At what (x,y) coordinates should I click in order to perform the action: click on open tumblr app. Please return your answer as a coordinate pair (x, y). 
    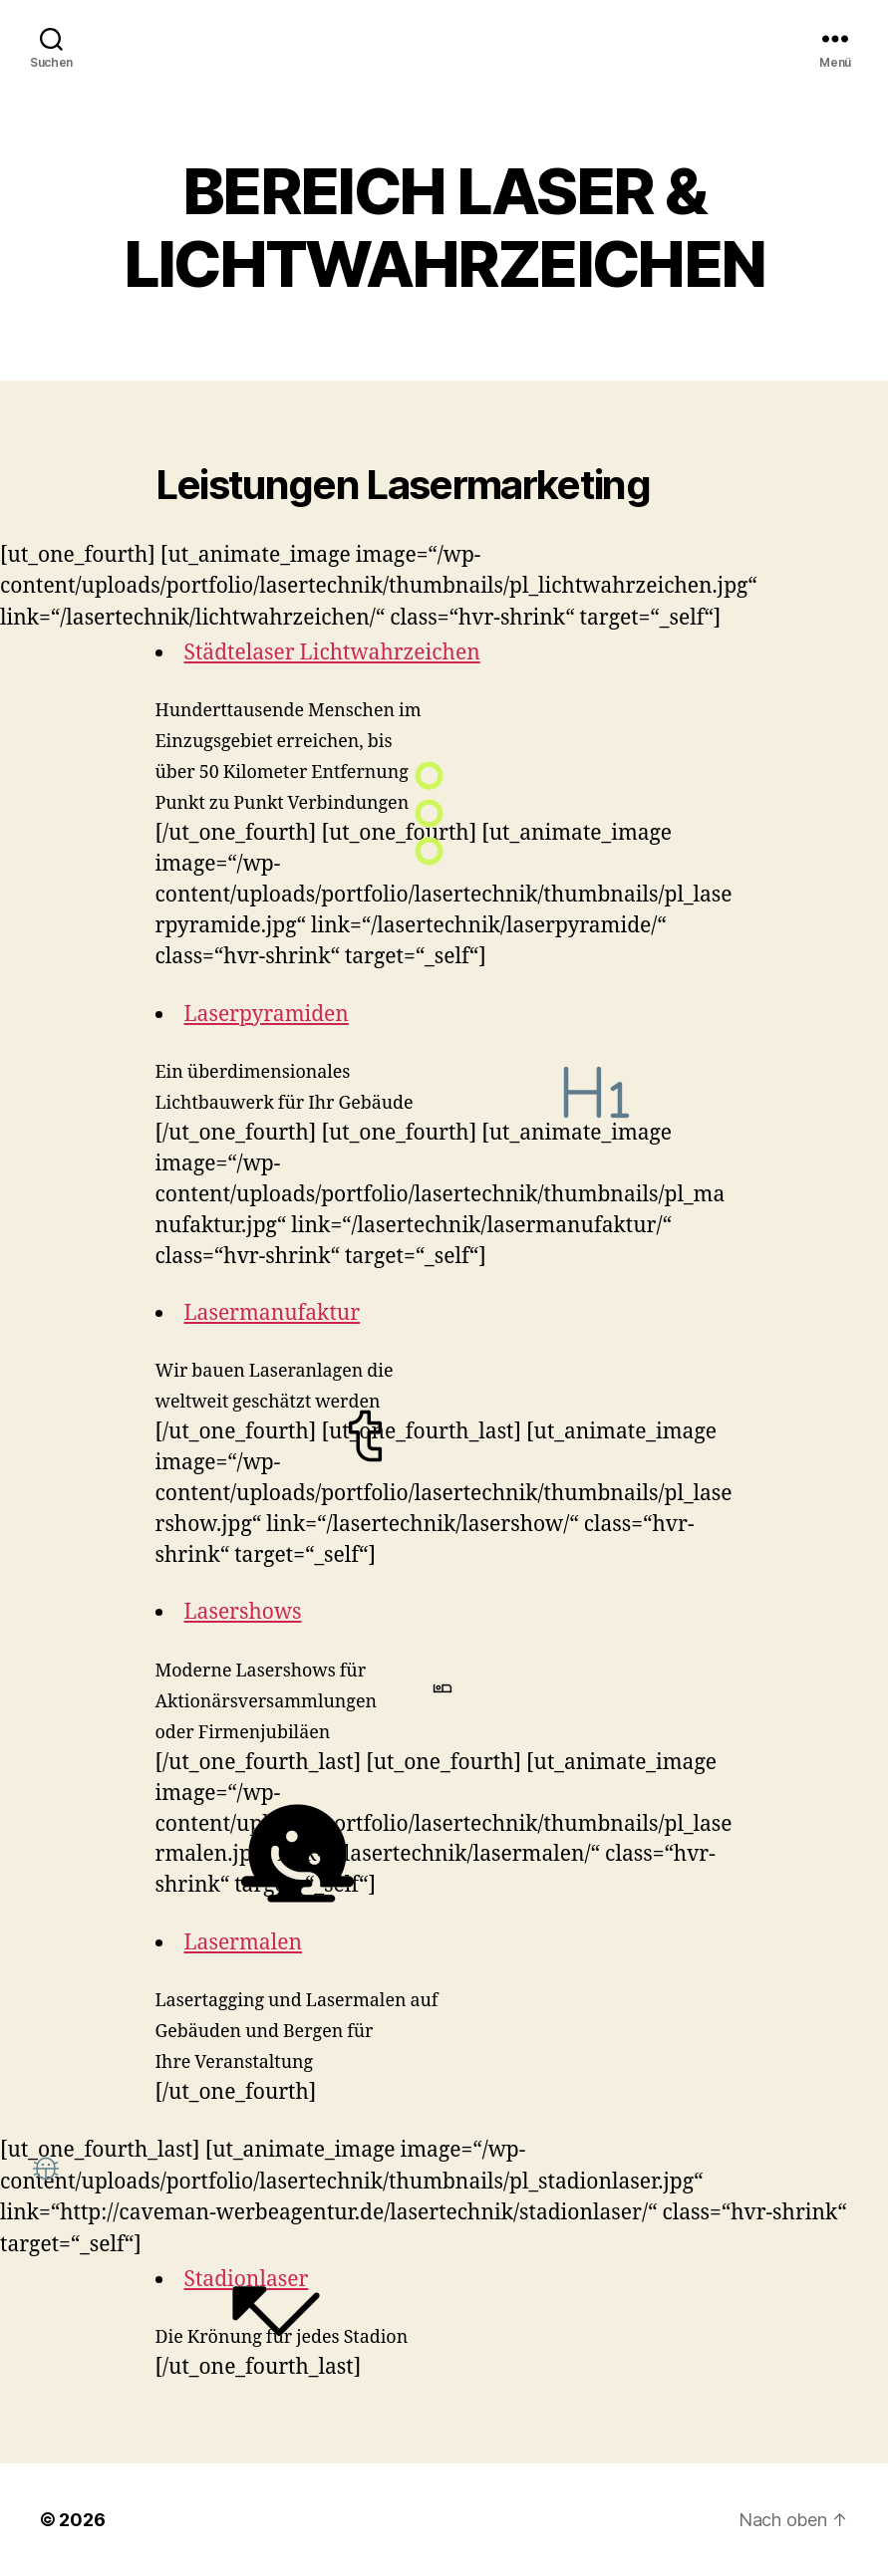
    Looking at the image, I should click on (365, 1435).